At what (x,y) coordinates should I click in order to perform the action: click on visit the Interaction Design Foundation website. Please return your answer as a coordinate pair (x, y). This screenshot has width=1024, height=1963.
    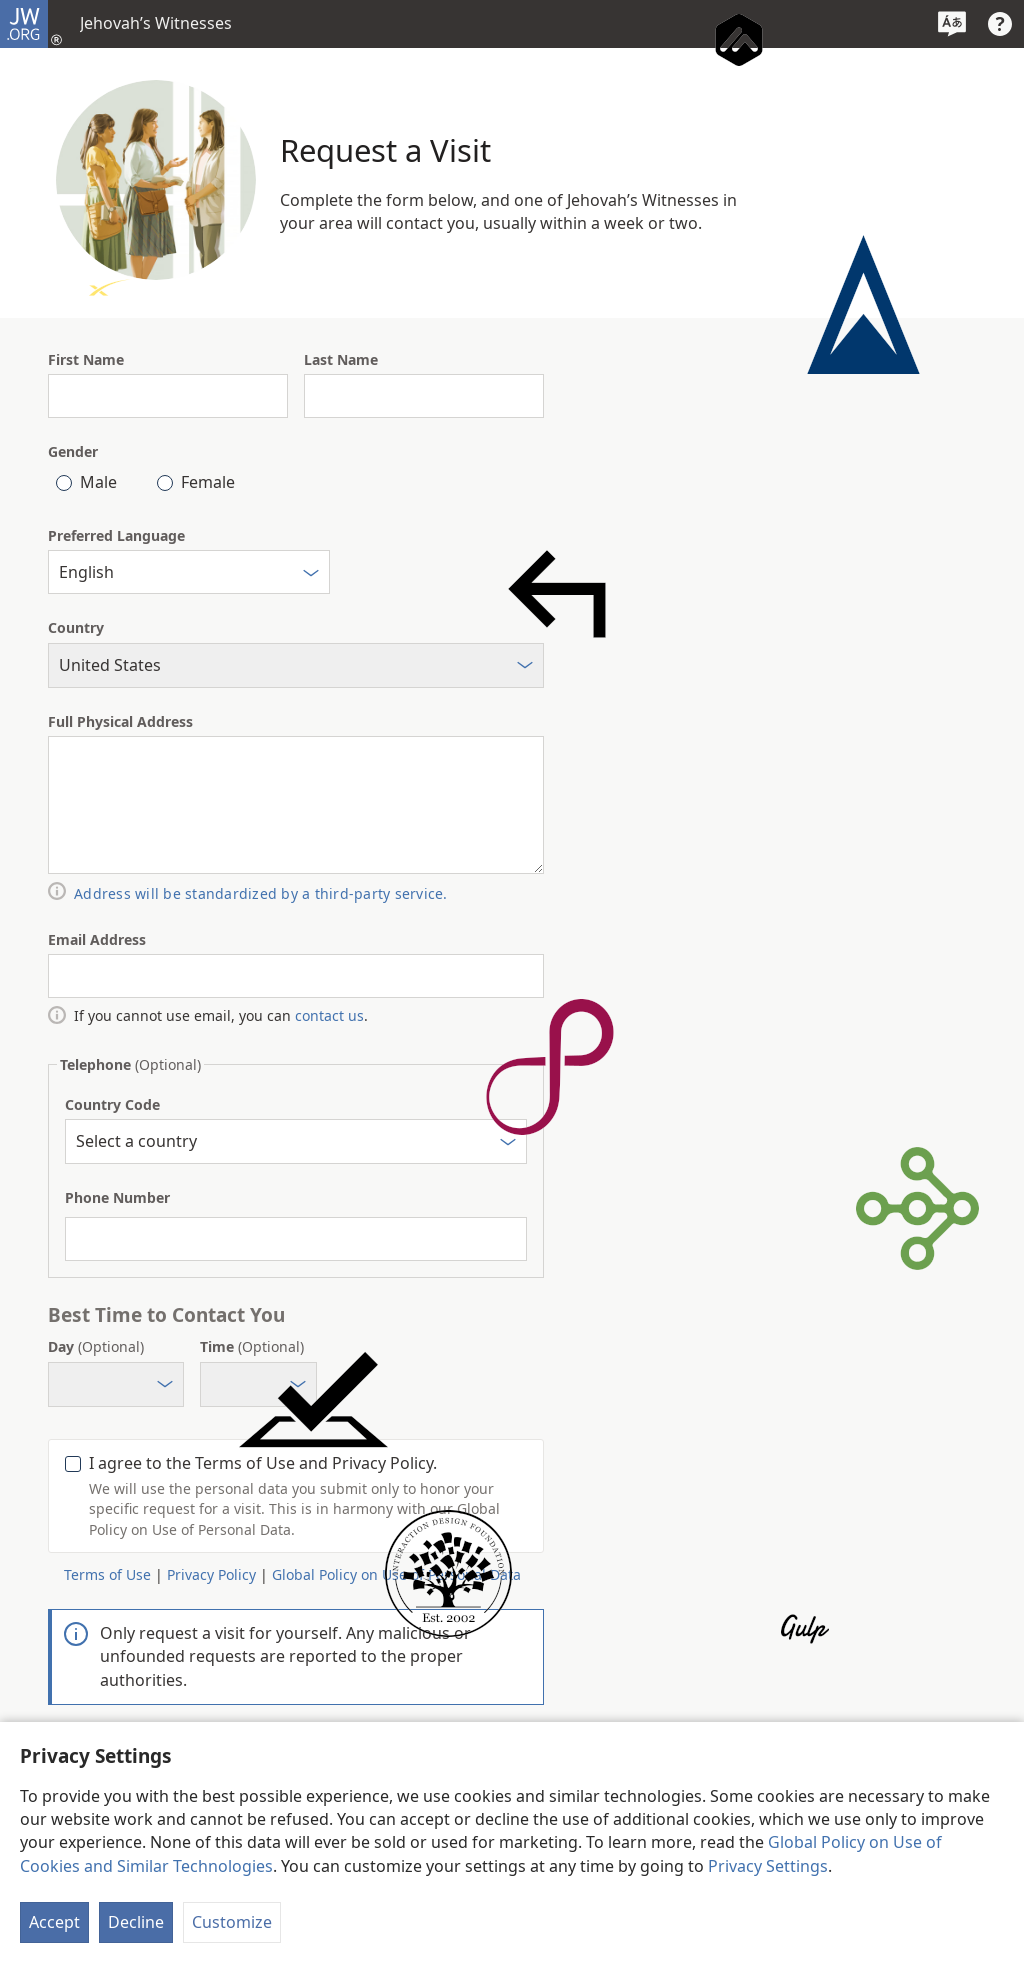
    Looking at the image, I should click on (448, 1573).